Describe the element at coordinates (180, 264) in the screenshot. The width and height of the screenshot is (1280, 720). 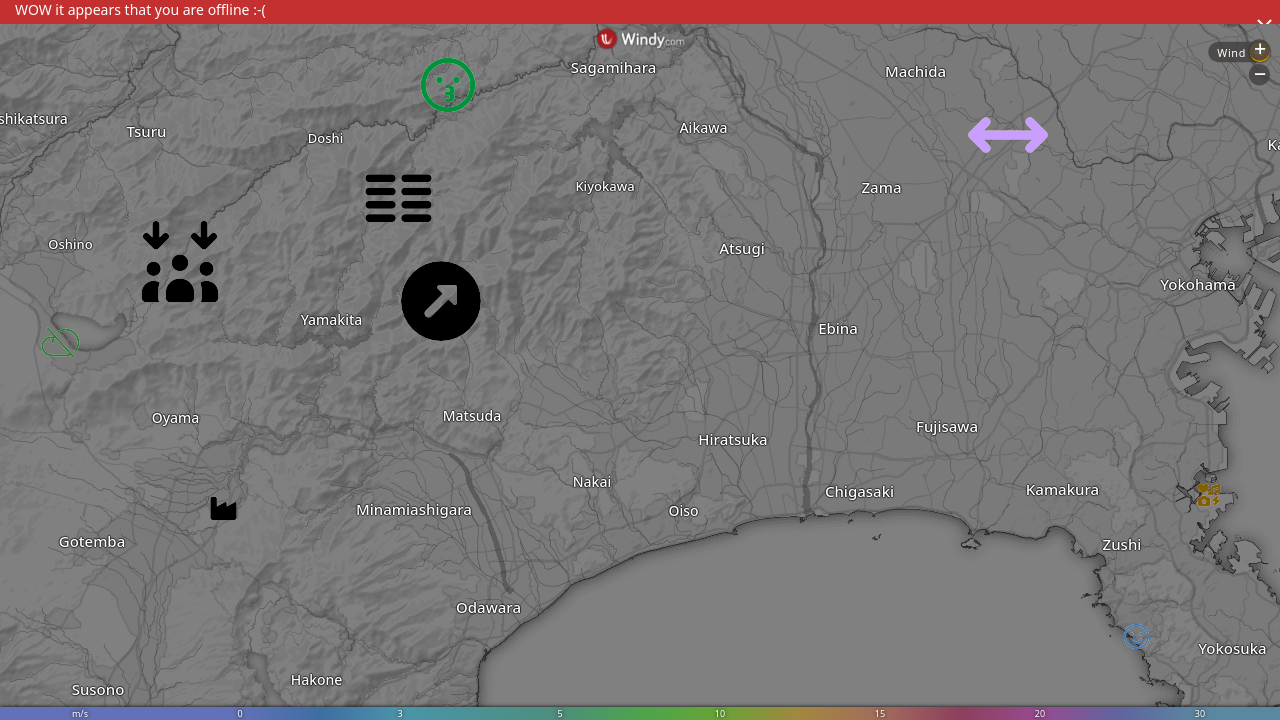
I see `distribute tasks or assignments to team members` at that location.